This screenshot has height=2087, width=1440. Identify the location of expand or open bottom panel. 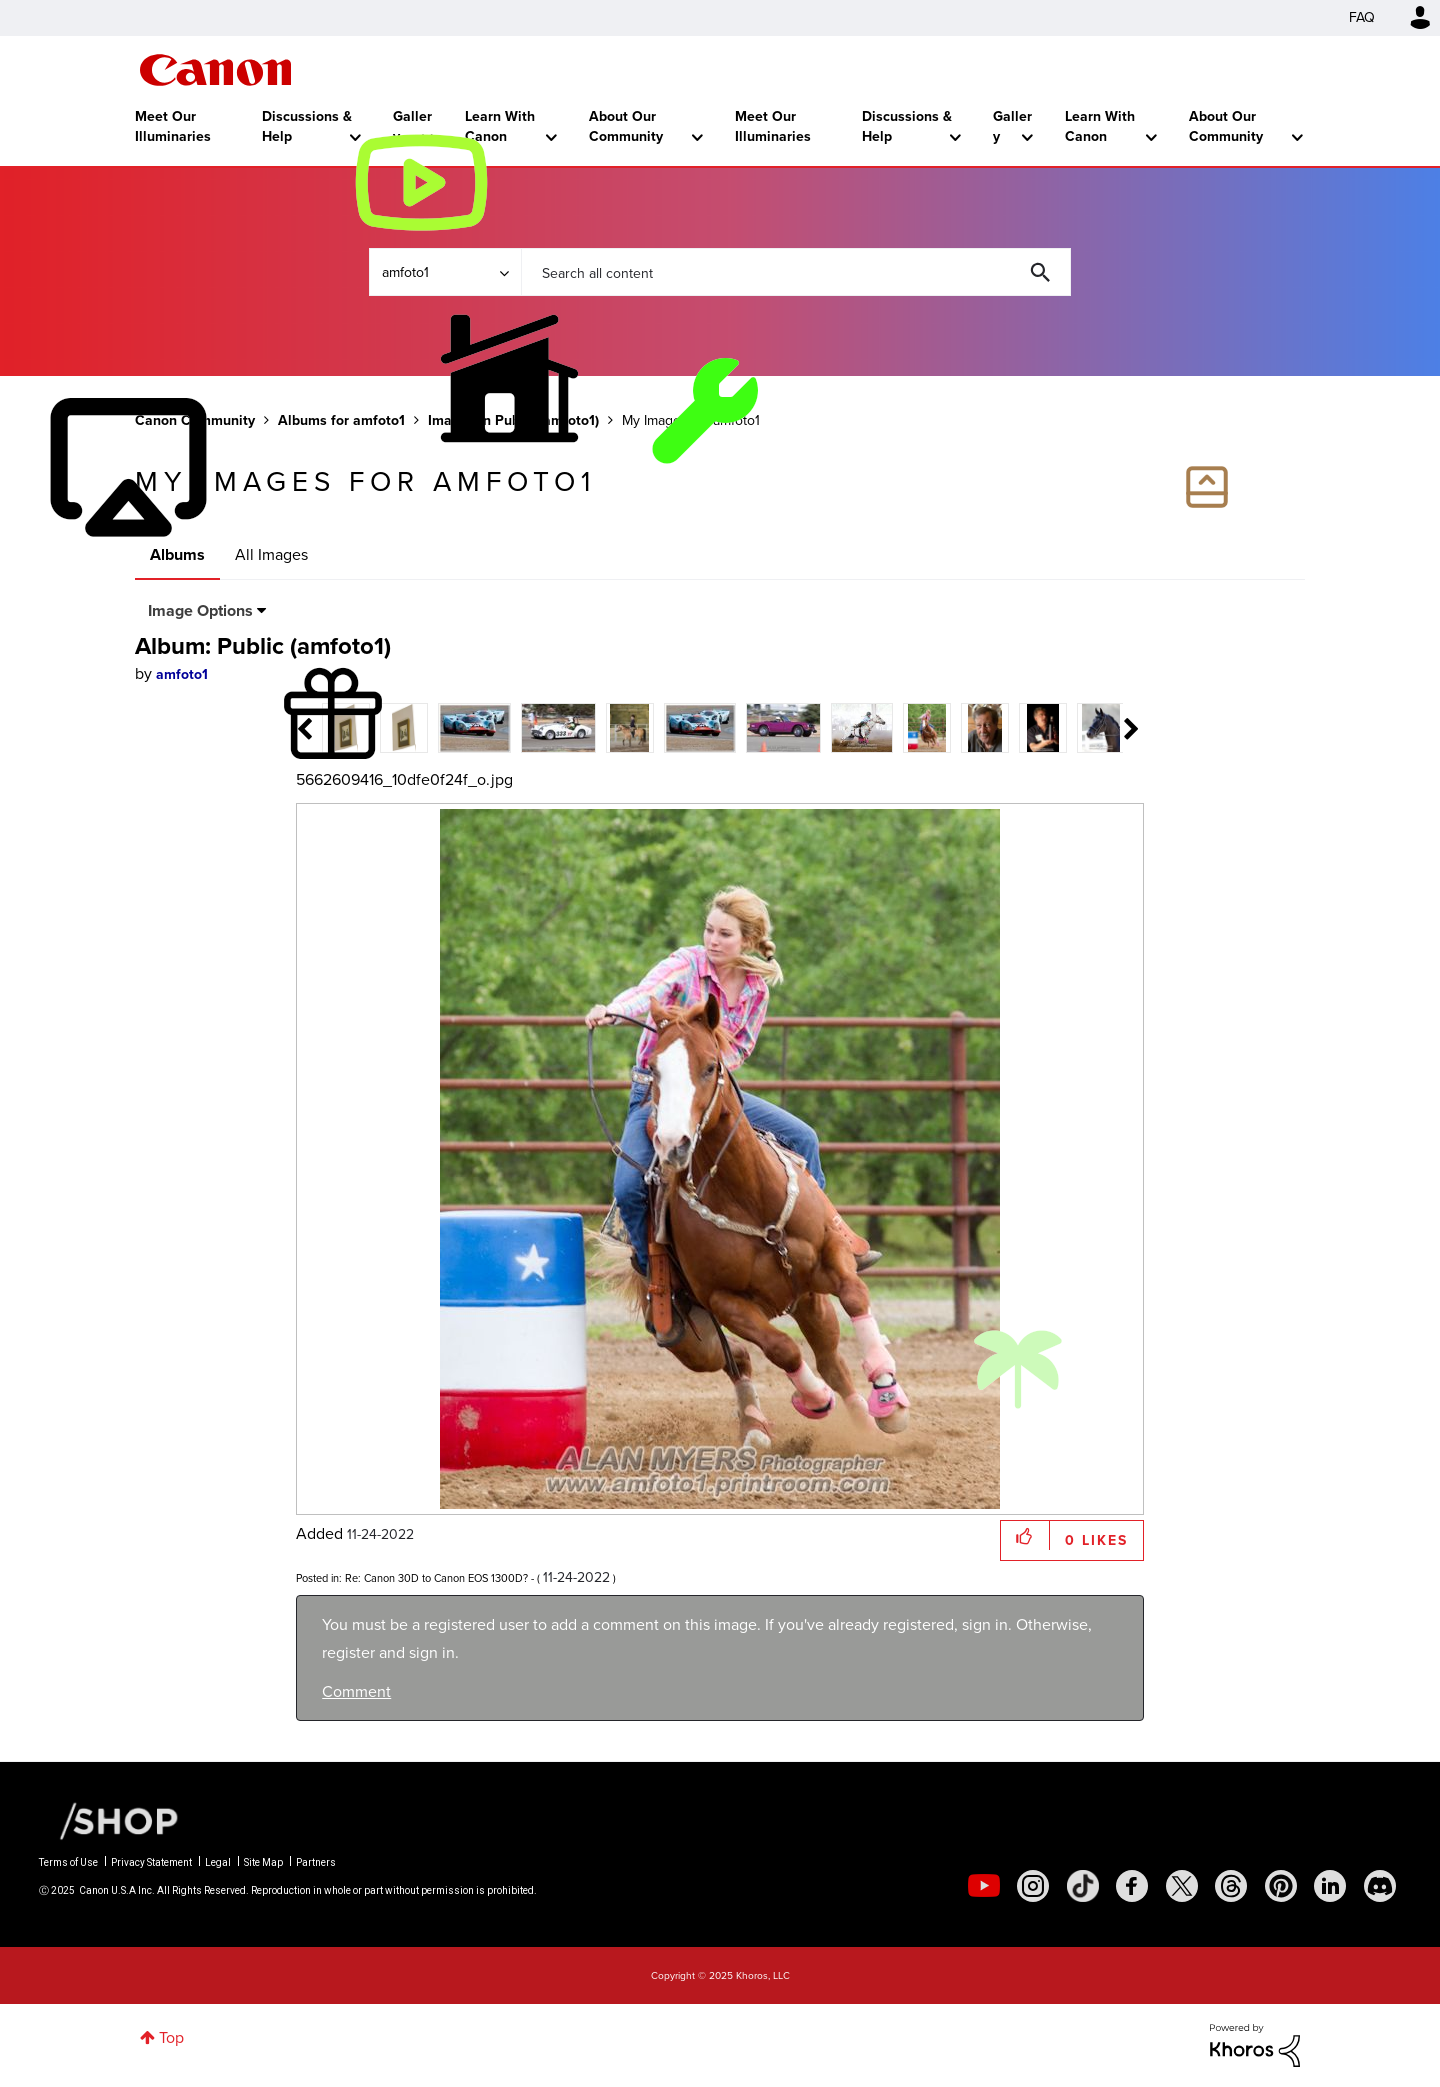
(1207, 487).